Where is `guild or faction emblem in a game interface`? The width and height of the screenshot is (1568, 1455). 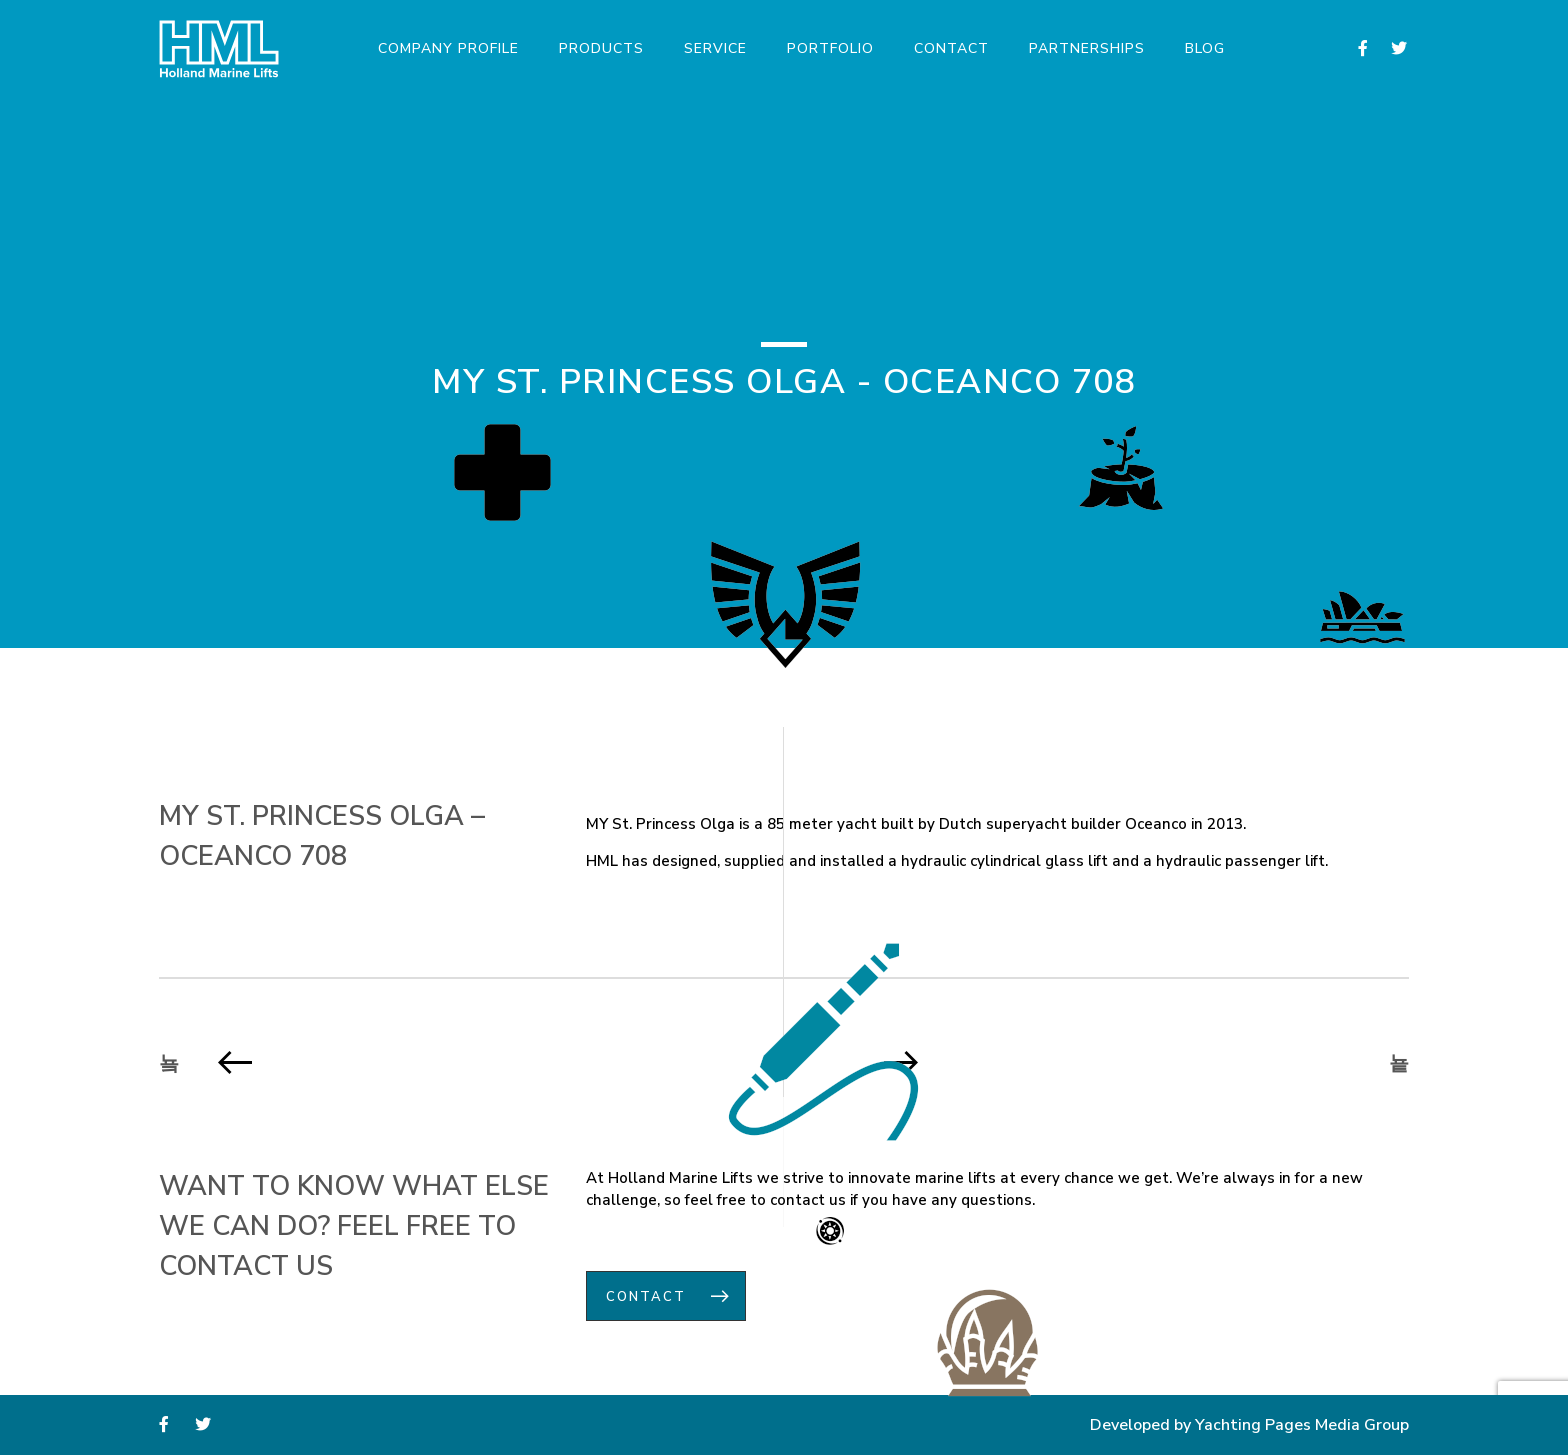 guild or faction emblem in a game interface is located at coordinates (785, 594).